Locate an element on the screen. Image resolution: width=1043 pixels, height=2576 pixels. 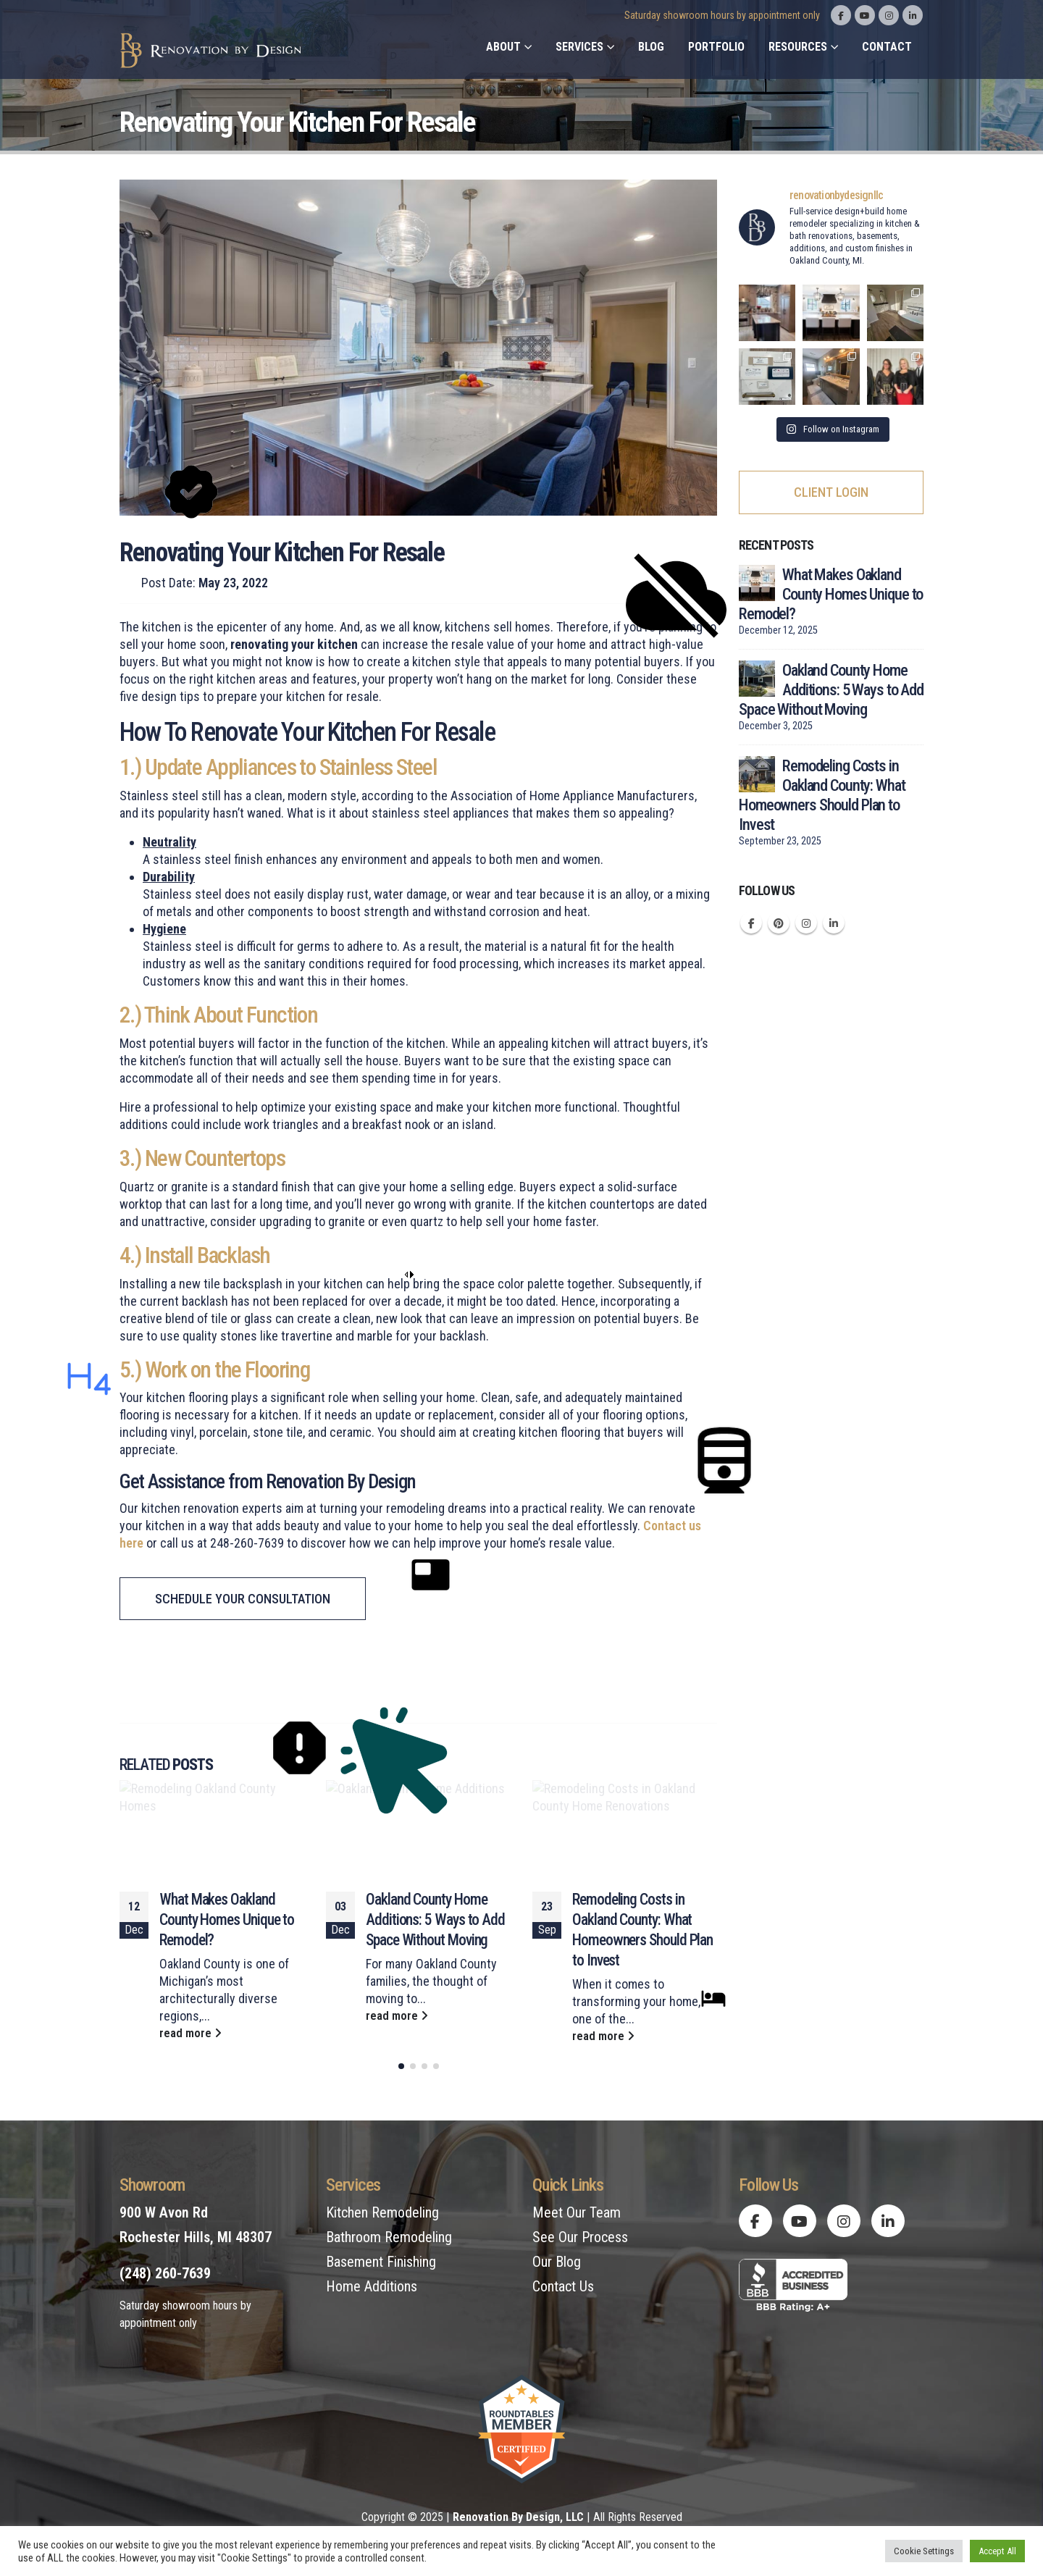
get railway or train directions is located at coordinates (724, 1464).